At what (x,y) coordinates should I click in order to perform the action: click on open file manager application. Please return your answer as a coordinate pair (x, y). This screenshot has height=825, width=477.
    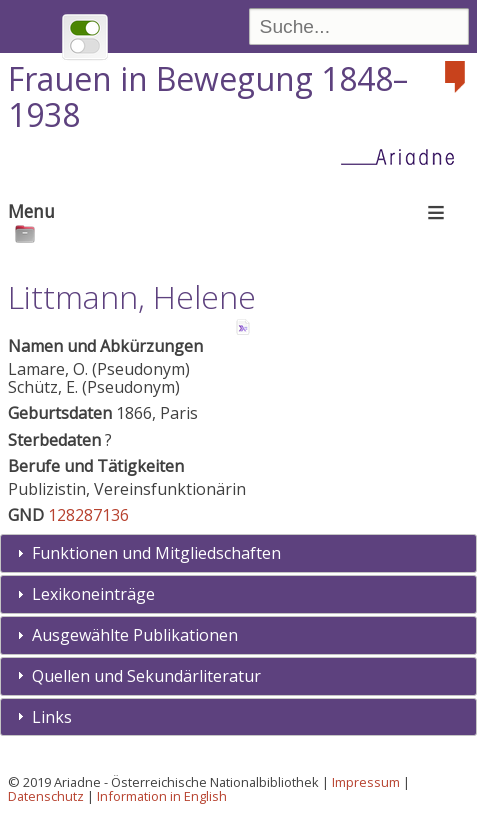
    Looking at the image, I should click on (25, 234).